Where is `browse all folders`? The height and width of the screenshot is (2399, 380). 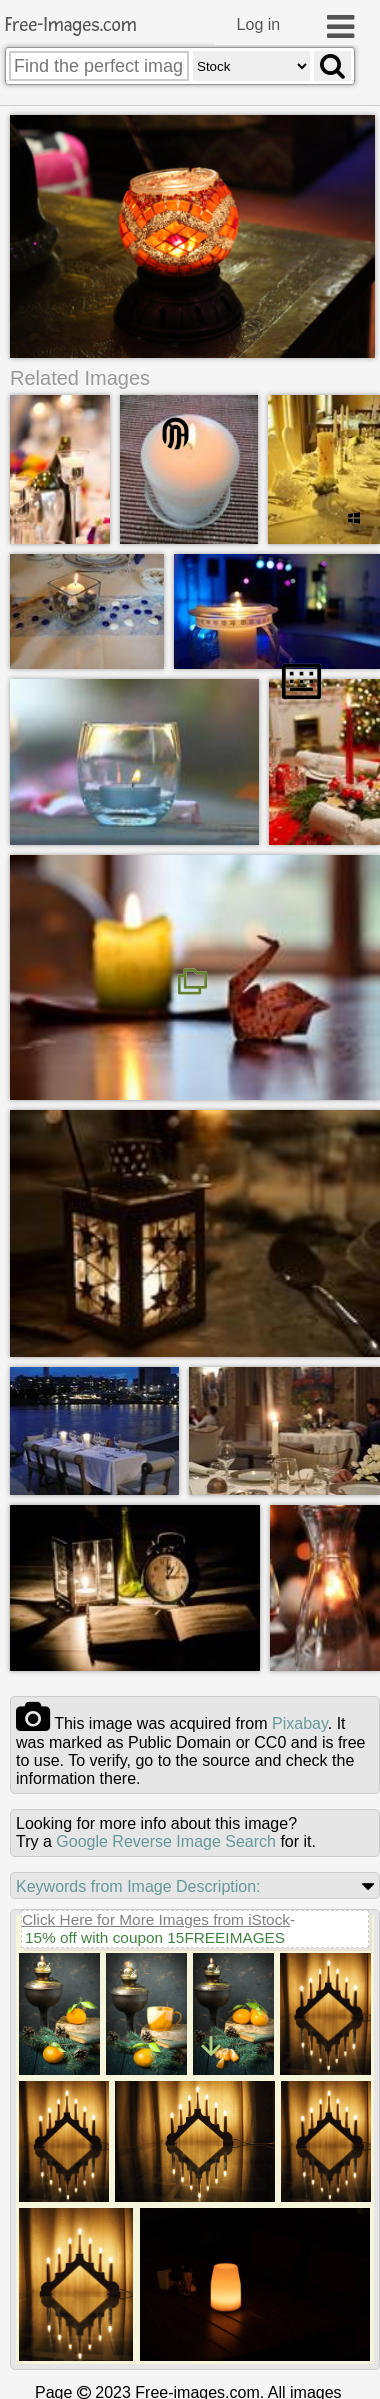
browse all folders is located at coordinates (192, 981).